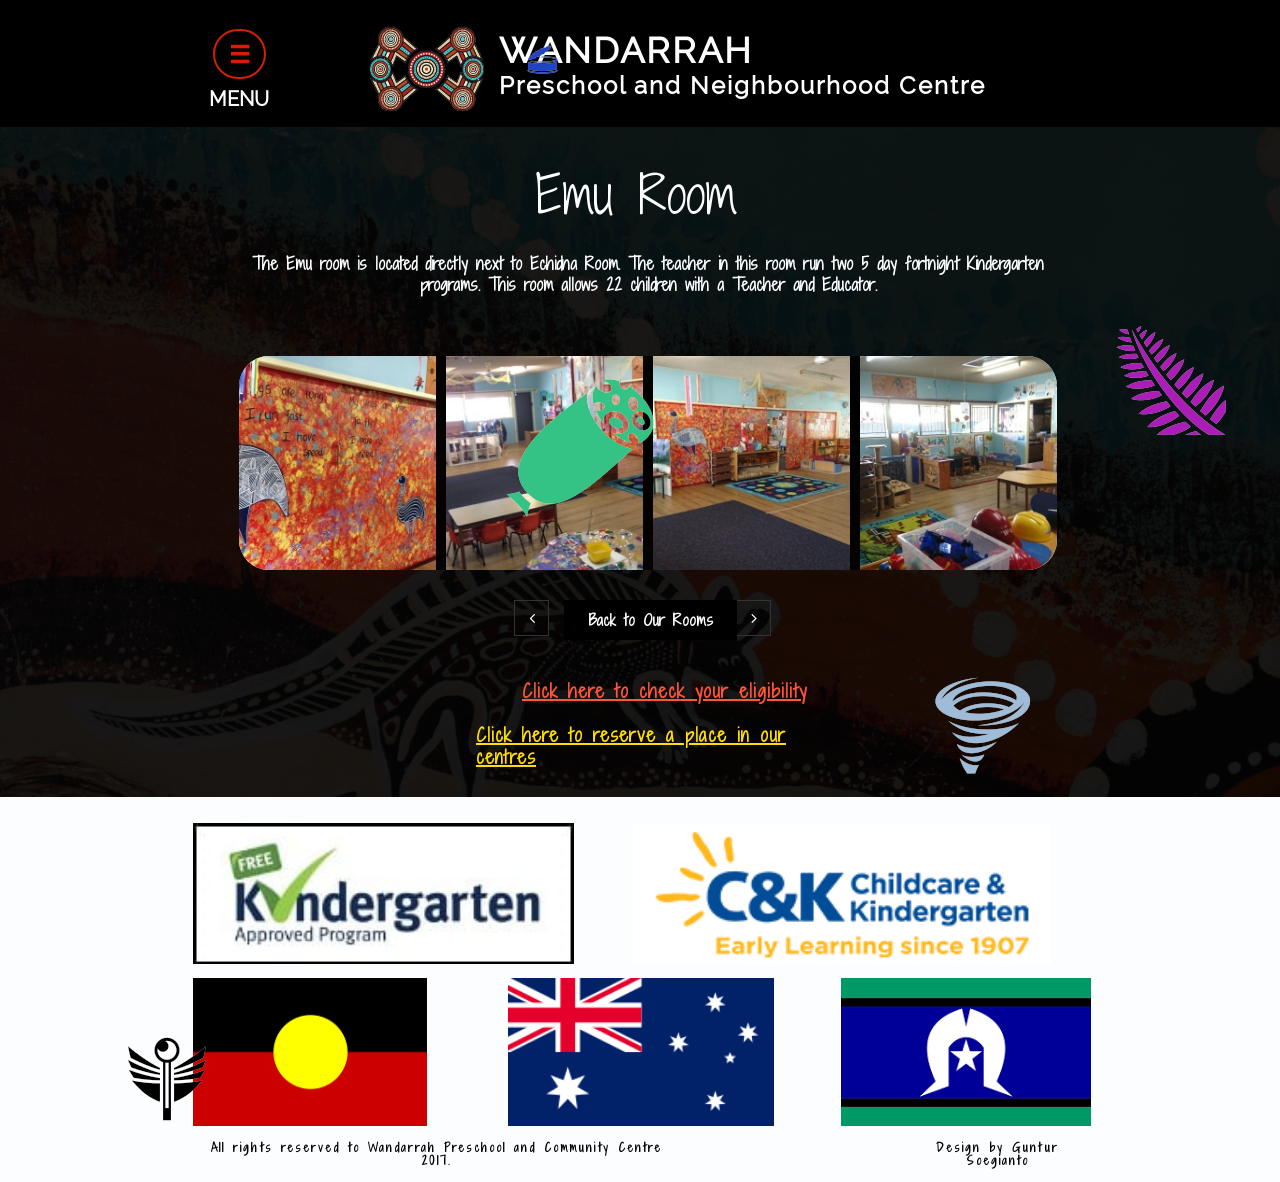  What do you see at coordinates (167, 1079) in the screenshot?
I see `select a royal or mythical staff weapon` at bounding box center [167, 1079].